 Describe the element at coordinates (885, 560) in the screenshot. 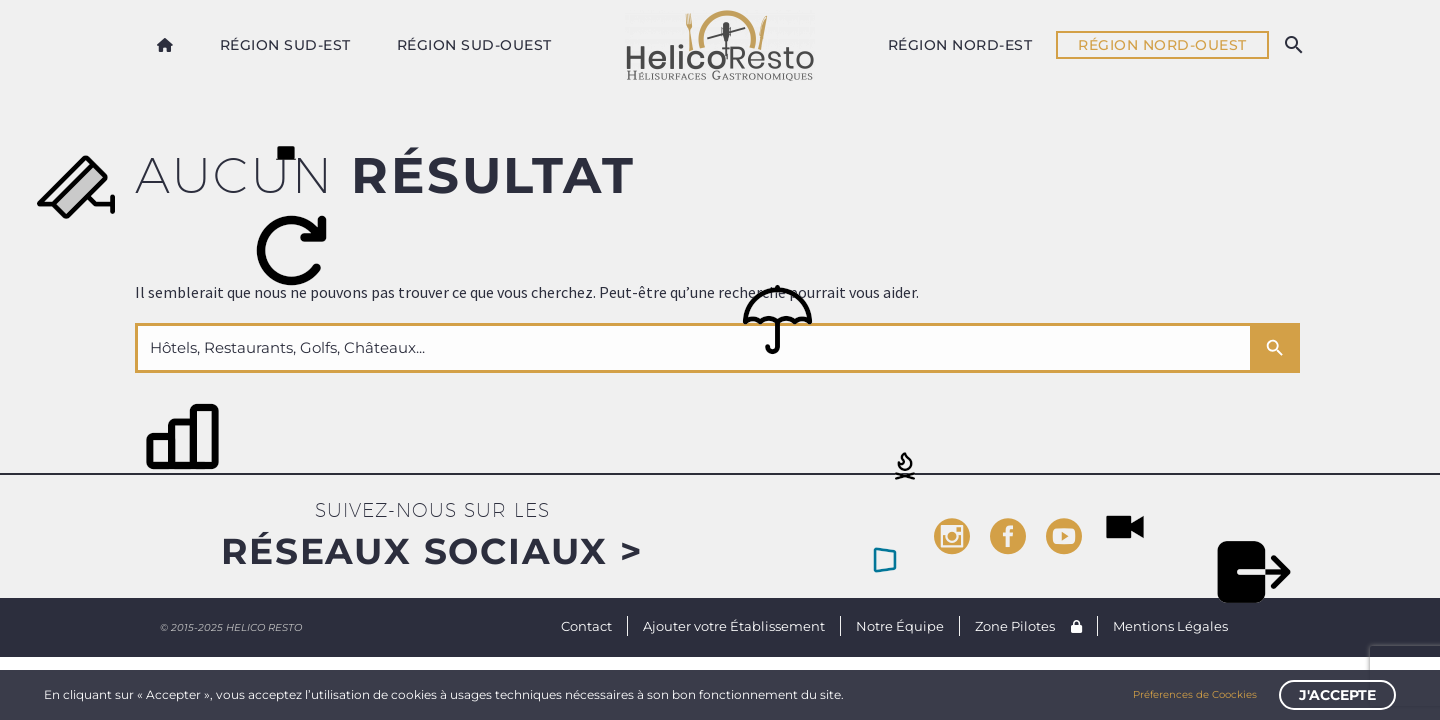

I see `adjust perspective or 3D view settings` at that location.